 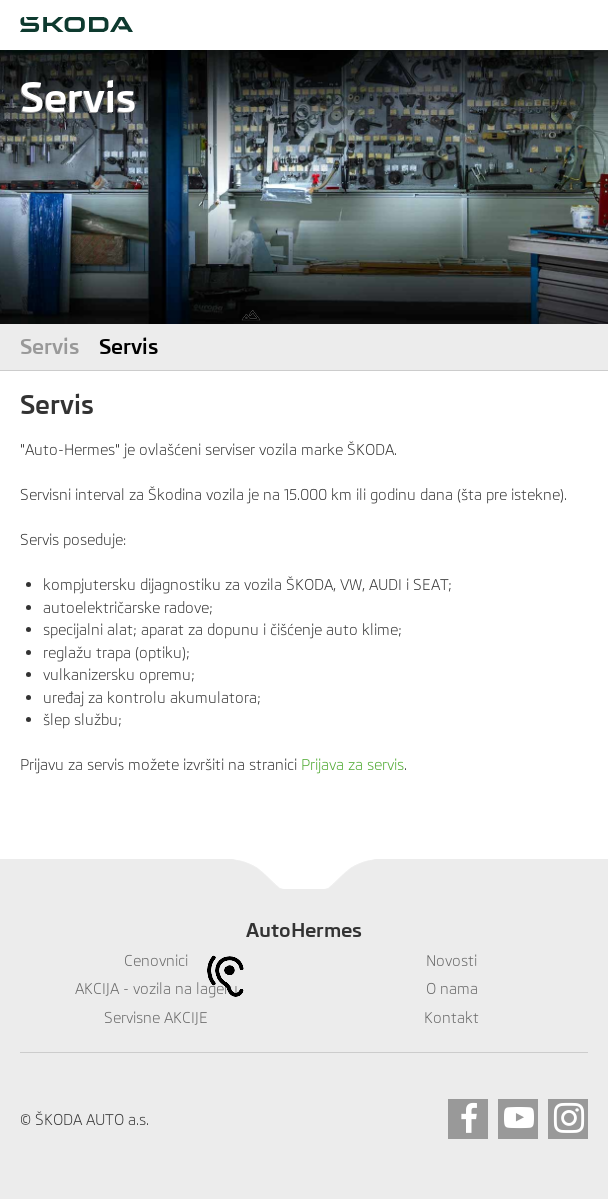 I want to click on access hearing or audio accessibility settings, so click(x=225, y=976).